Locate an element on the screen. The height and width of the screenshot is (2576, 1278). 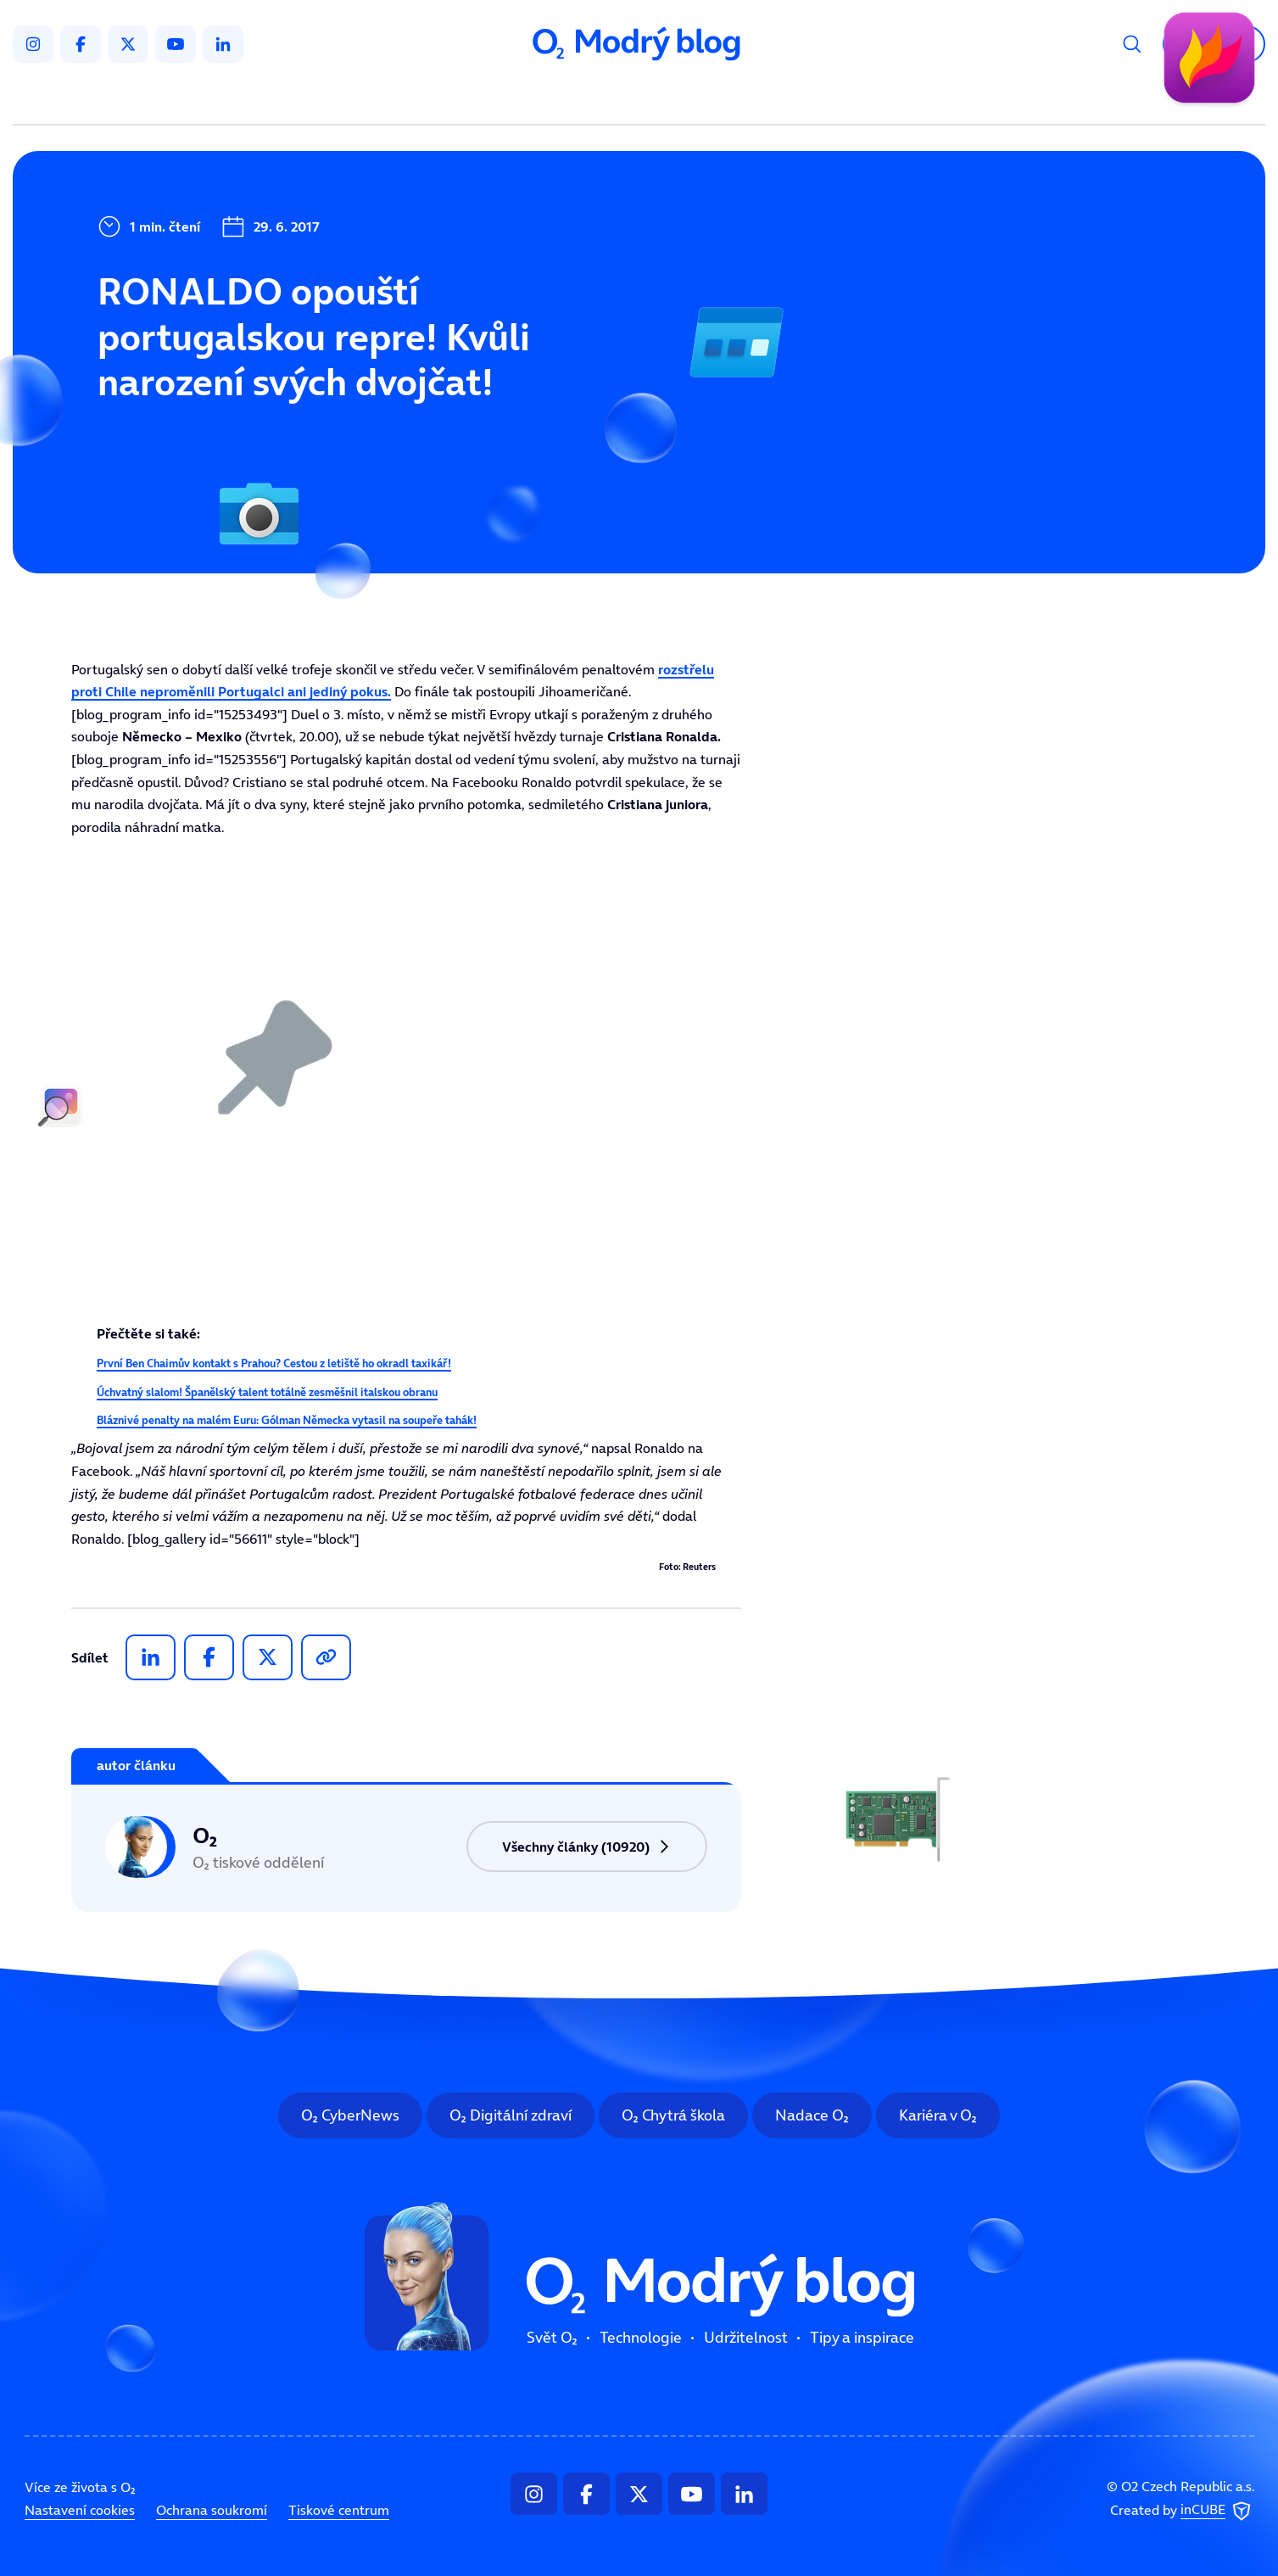
launch autoruns system utility is located at coordinates (736, 342).